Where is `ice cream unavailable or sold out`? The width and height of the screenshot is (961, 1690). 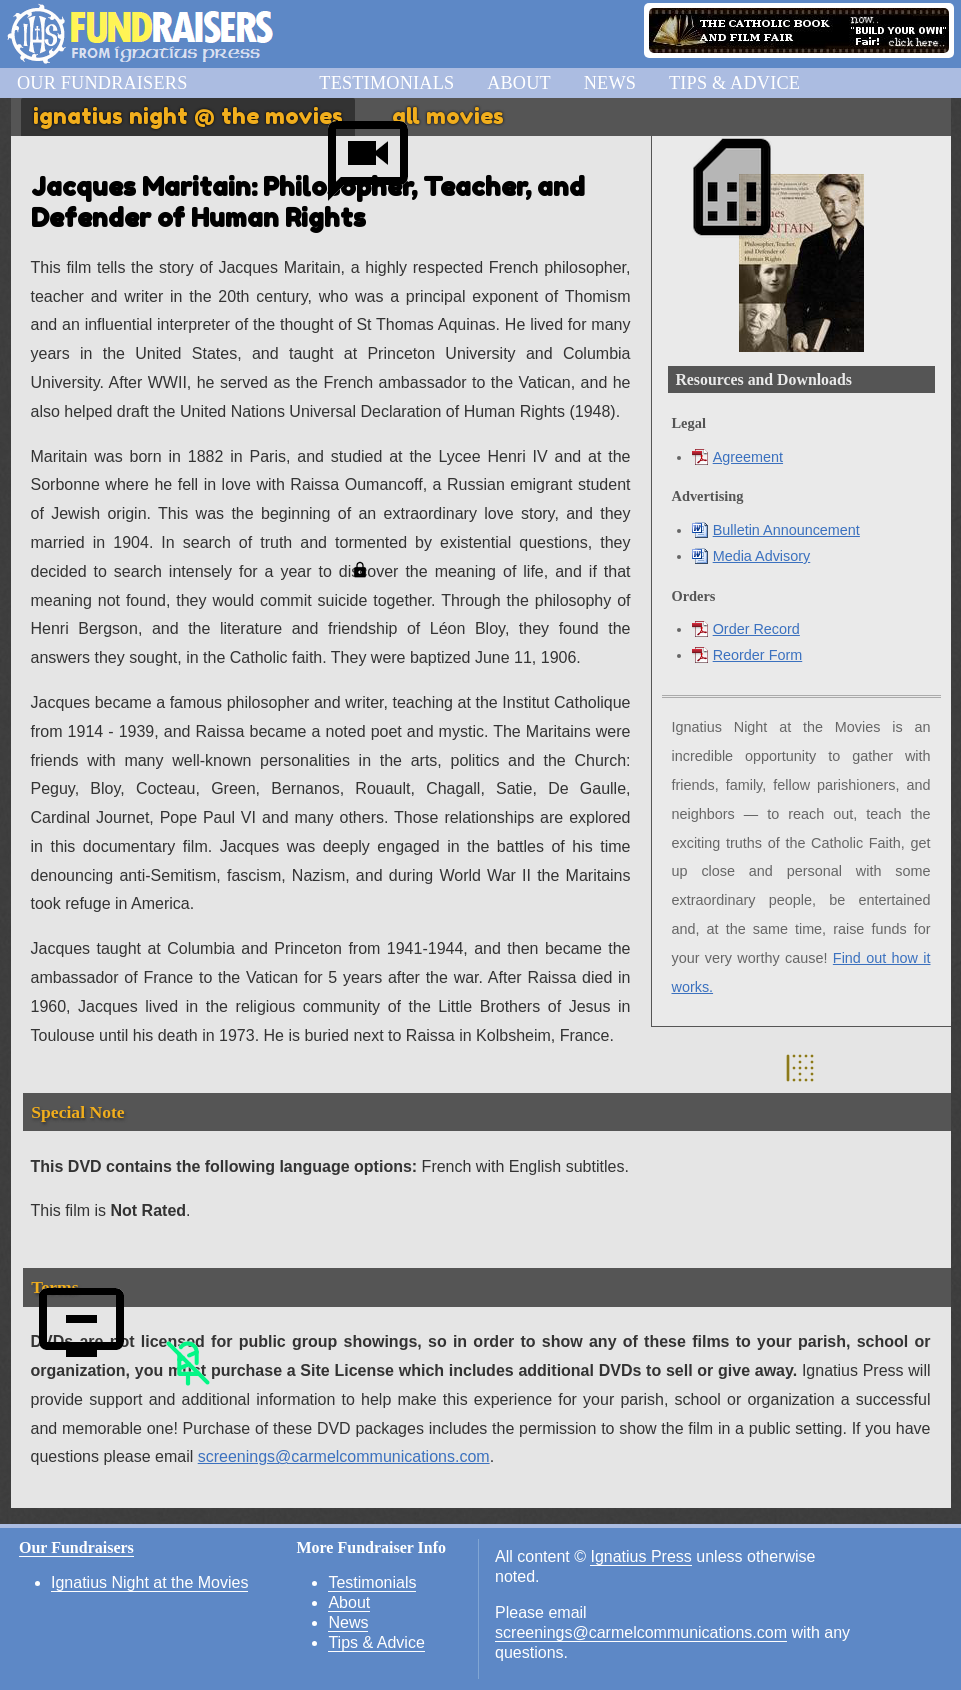 ice cream unavailable or sold out is located at coordinates (188, 1363).